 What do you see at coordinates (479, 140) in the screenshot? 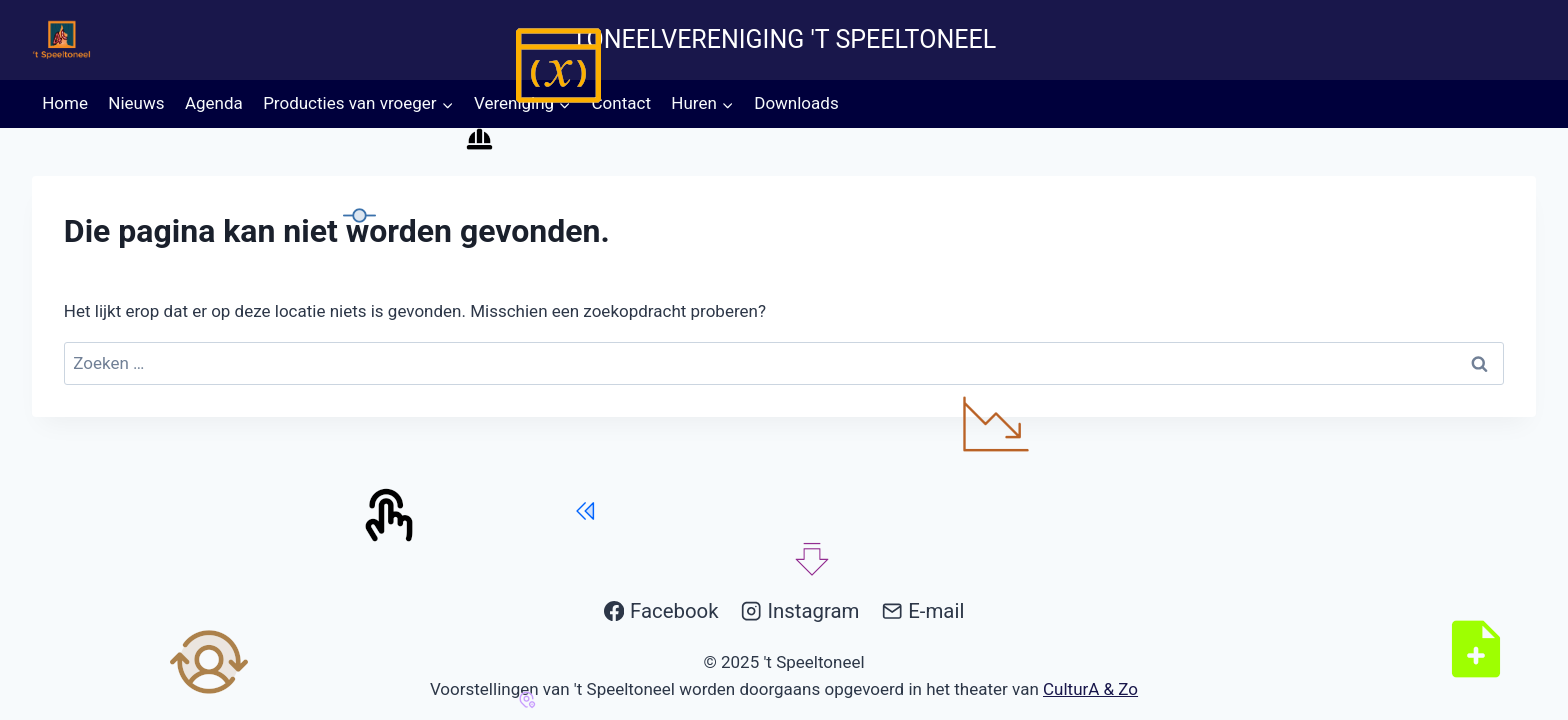
I see `access construction or work site features` at bounding box center [479, 140].